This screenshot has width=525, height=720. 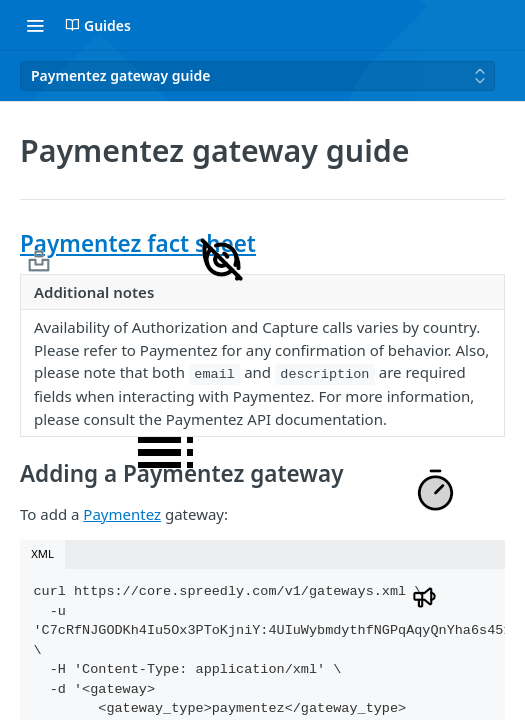 I want to click on view table of contents, so click(x=165, y=452).